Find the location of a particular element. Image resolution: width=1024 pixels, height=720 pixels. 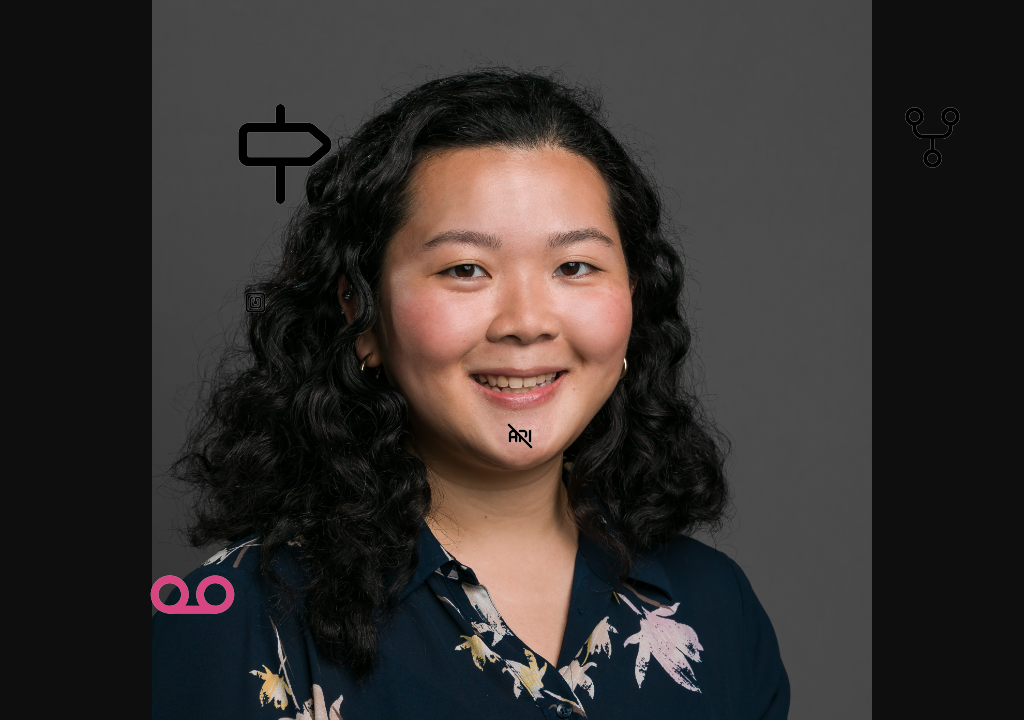

tap to enable nfc connectivity is located at coordinates (255, 302).